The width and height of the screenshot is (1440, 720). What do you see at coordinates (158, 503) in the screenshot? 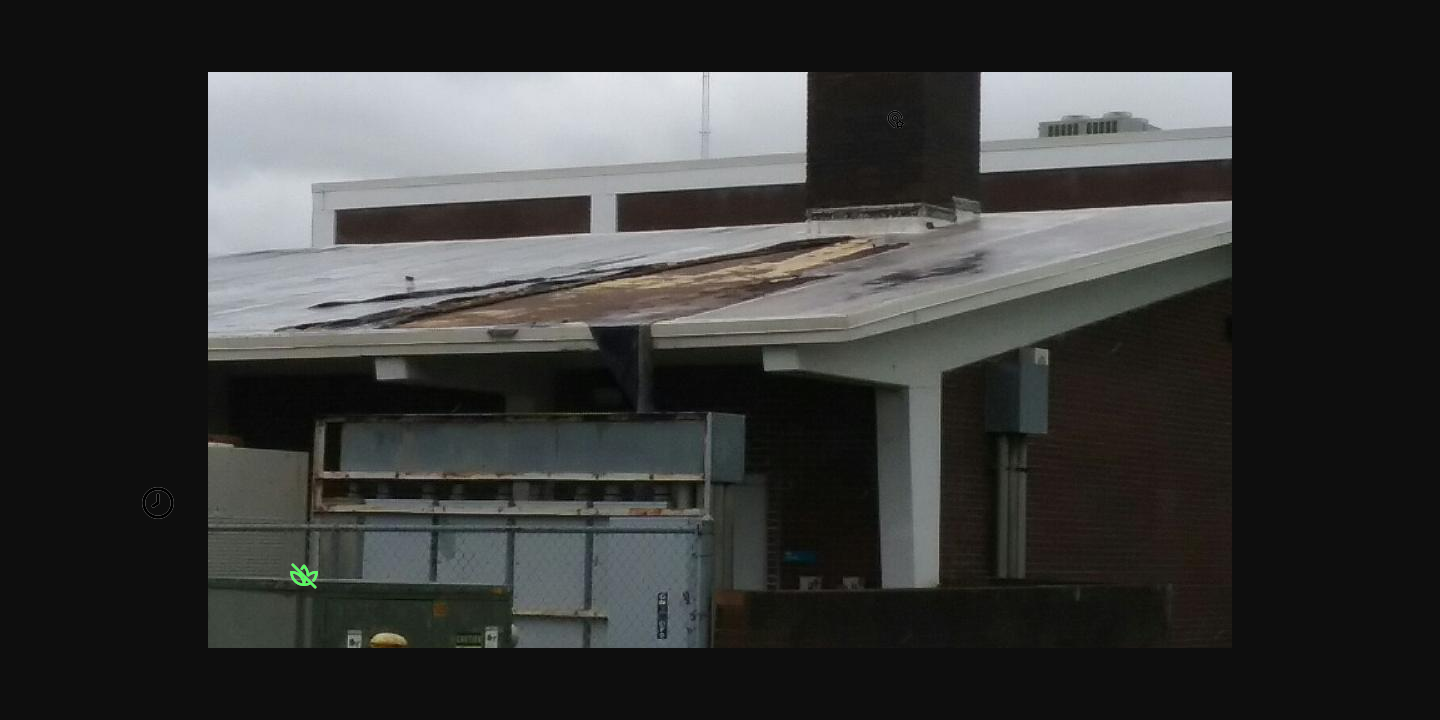
I see `view current time` at bounding box center [158, 503].